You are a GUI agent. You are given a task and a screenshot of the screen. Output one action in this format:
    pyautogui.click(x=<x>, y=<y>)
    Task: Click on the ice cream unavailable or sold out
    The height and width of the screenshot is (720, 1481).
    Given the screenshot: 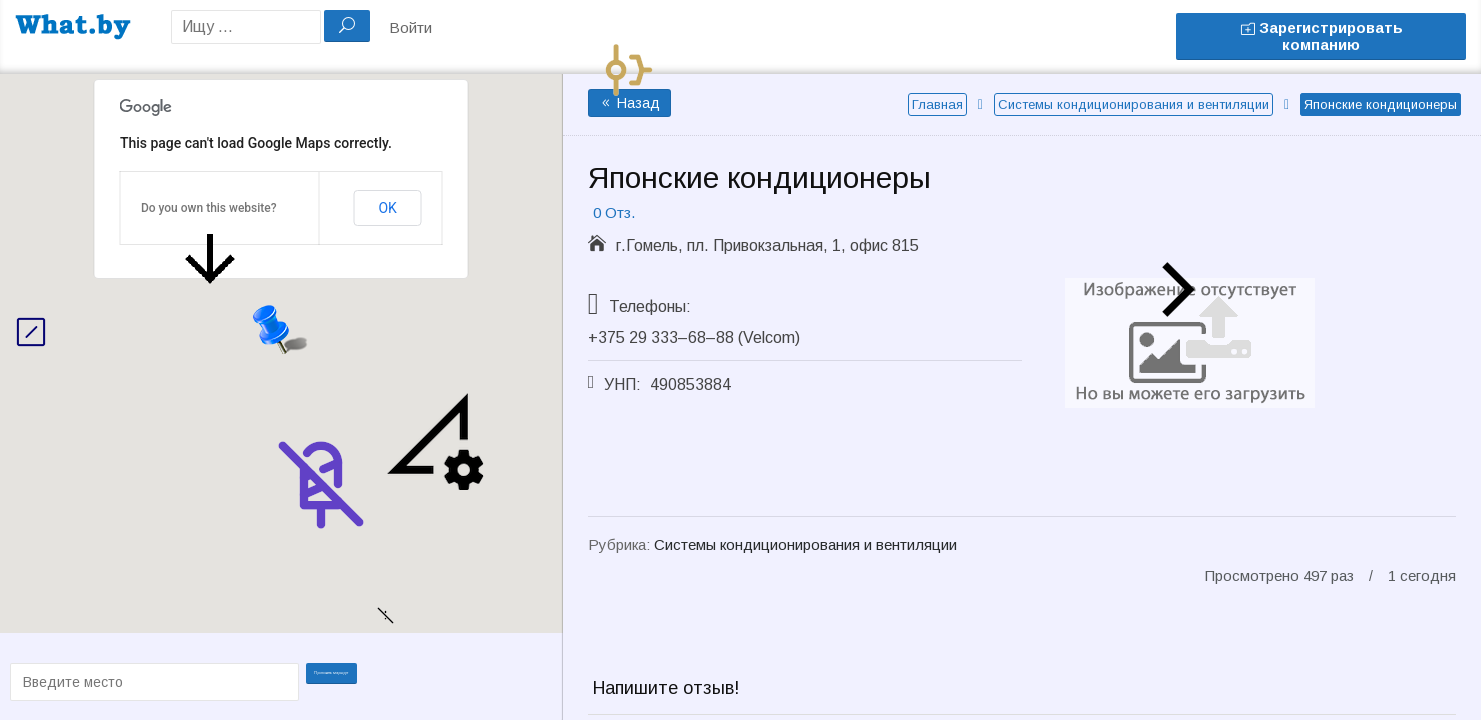 What is the action you would take?
    pyautogui.click(x=321, y=484)
    